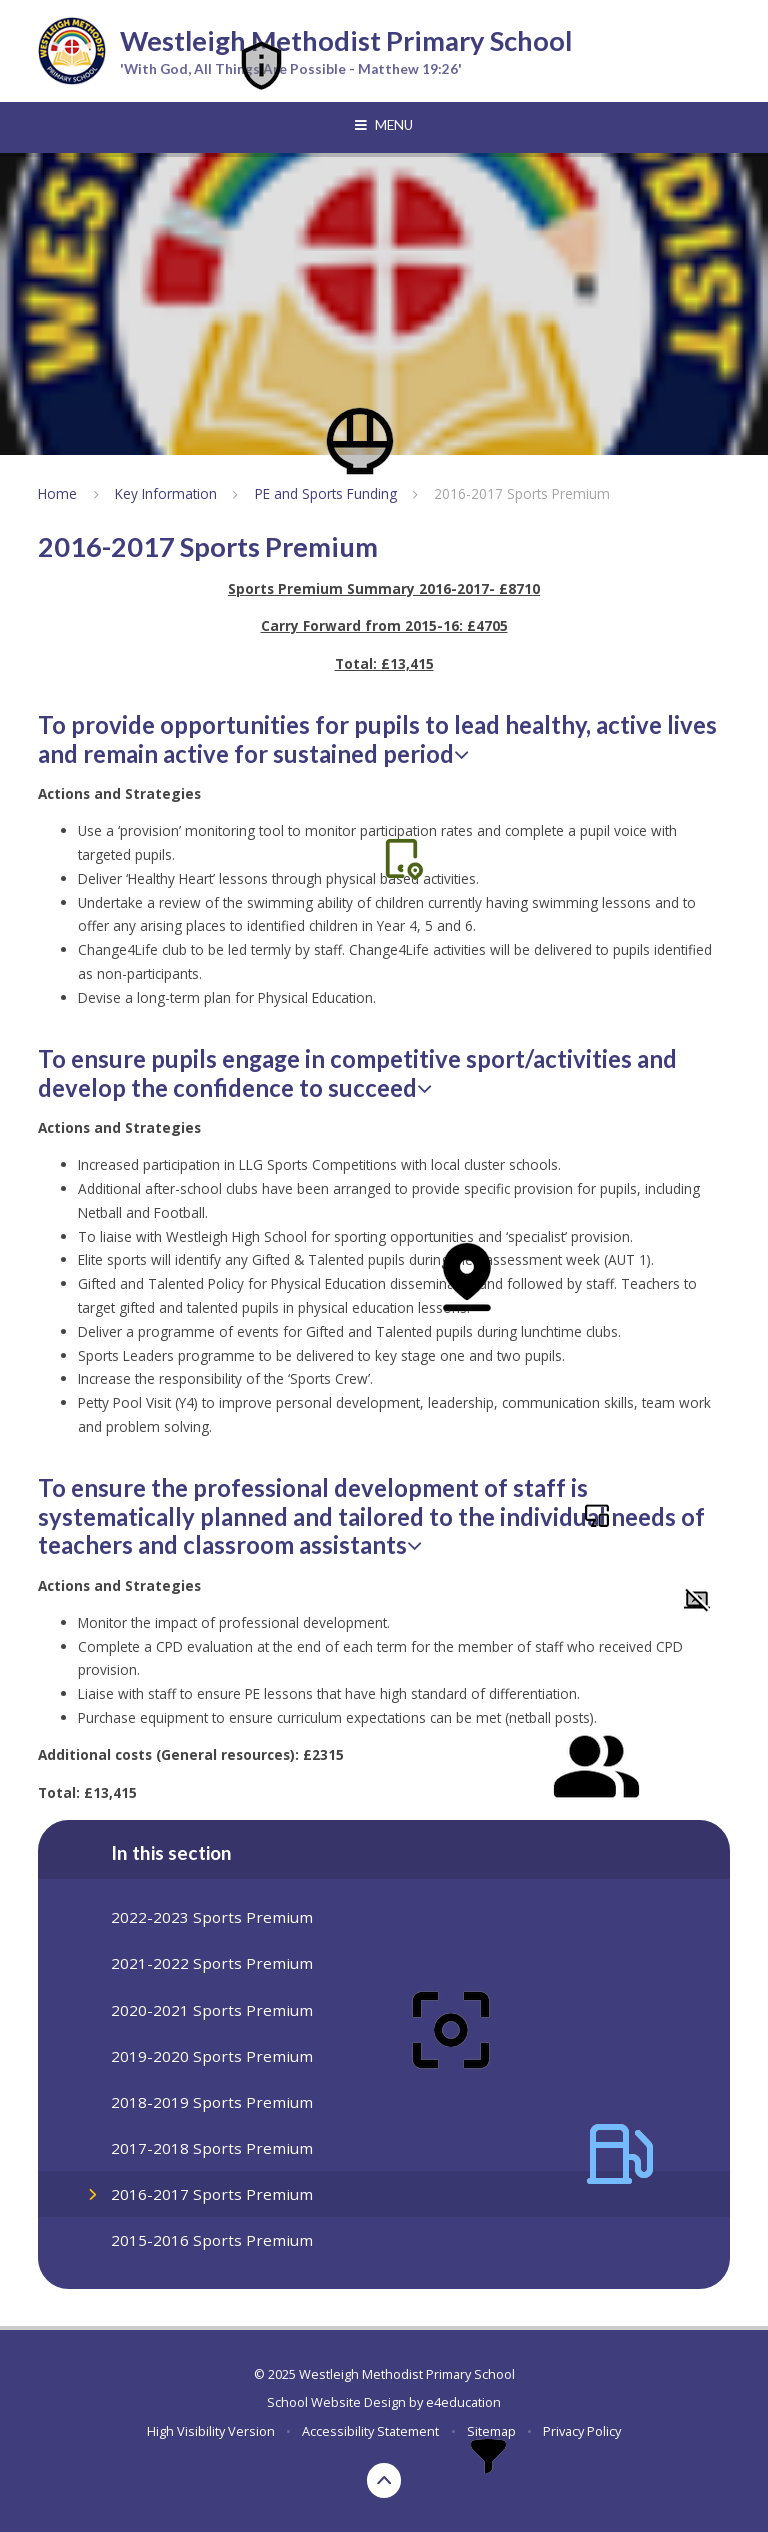 The width and height of the screenshot is (768, 2532). Describe the element at coordinates (451, 2030) in the screenshot. I see `center focus on camera viewfinder` at that location.